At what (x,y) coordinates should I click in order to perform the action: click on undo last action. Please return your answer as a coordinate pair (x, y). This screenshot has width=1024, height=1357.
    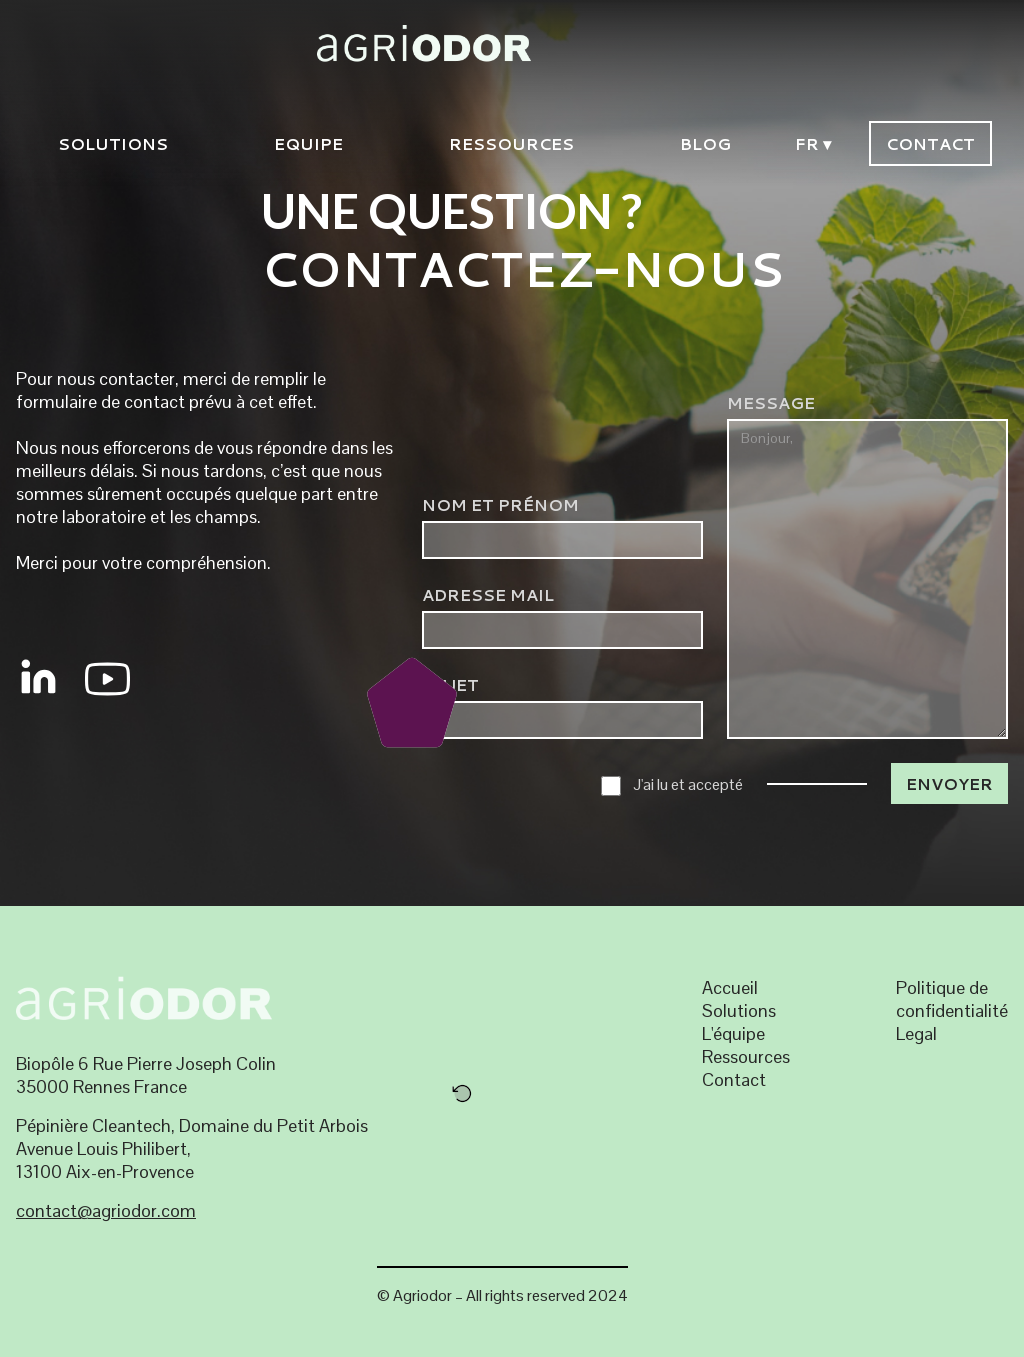
    Looking at the image, I should click on (462, 1093).